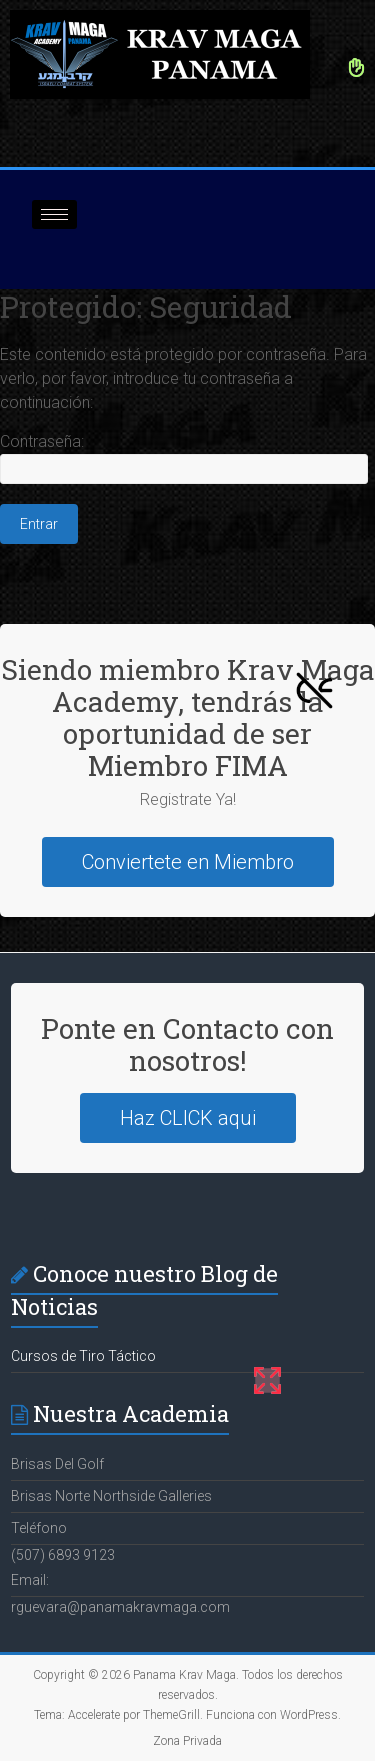 This screenshot has width=375, height=1761. What do you see at coordinates (267, 1380) in the screenshot?
I see `expand to fullscreen mode` at bounding box center [267, 1380].